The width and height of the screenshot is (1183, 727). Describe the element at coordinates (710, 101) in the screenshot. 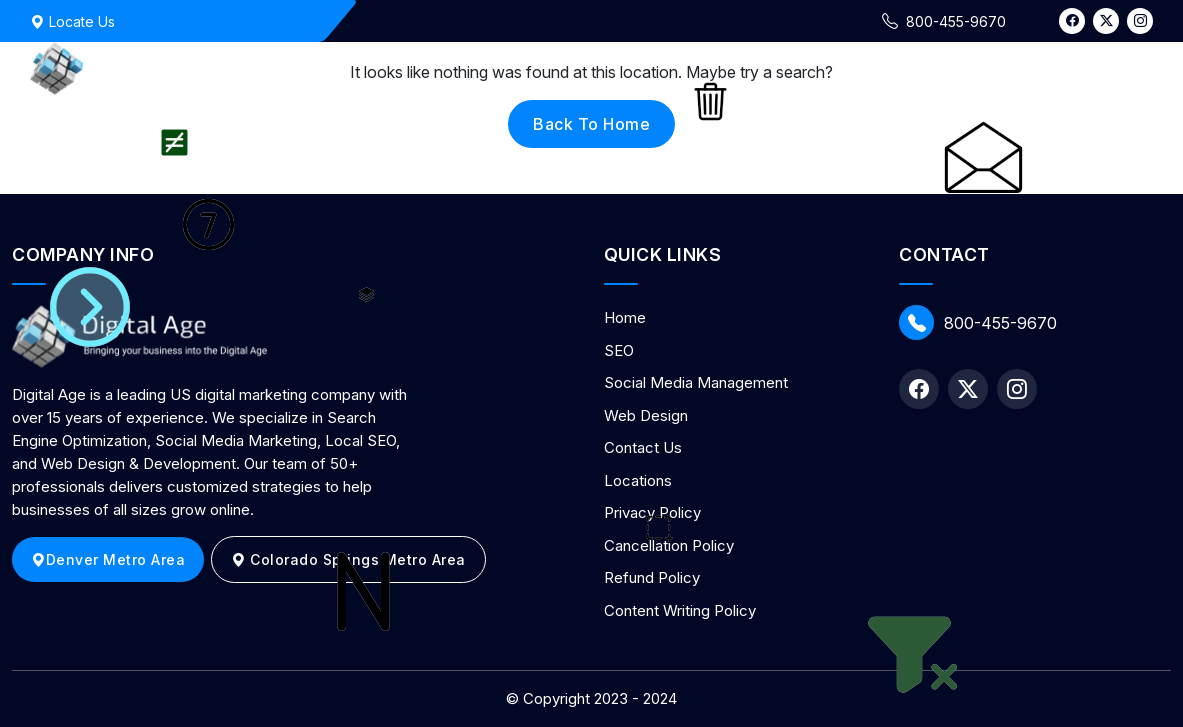

I see `delete this item` at that location.